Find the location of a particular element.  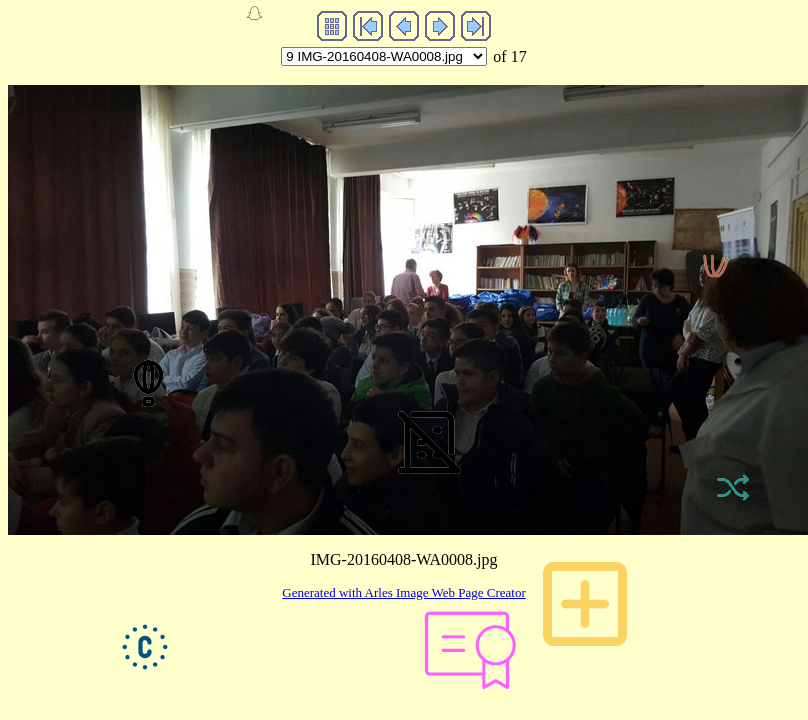

access travel or adventure features is located at coordinates (148, 383).